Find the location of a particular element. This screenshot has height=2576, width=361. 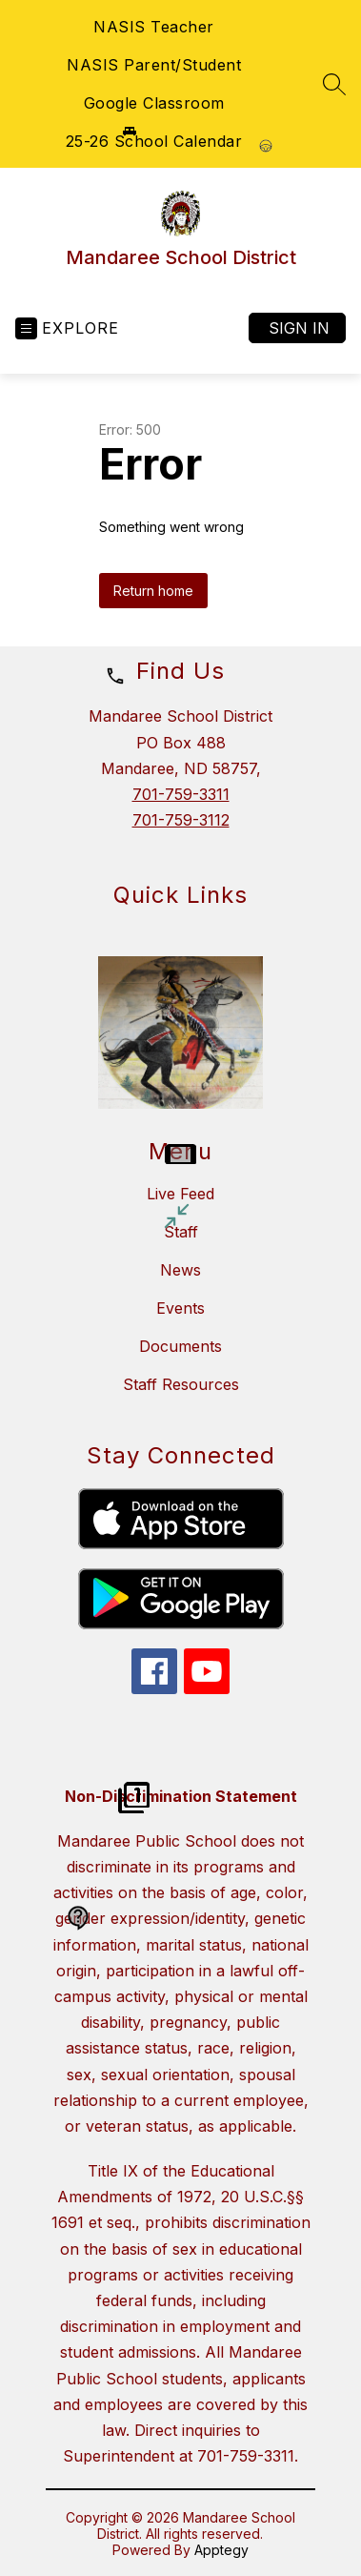

view bedroom or sleeping accommodations is located at coordinates (130, 132).